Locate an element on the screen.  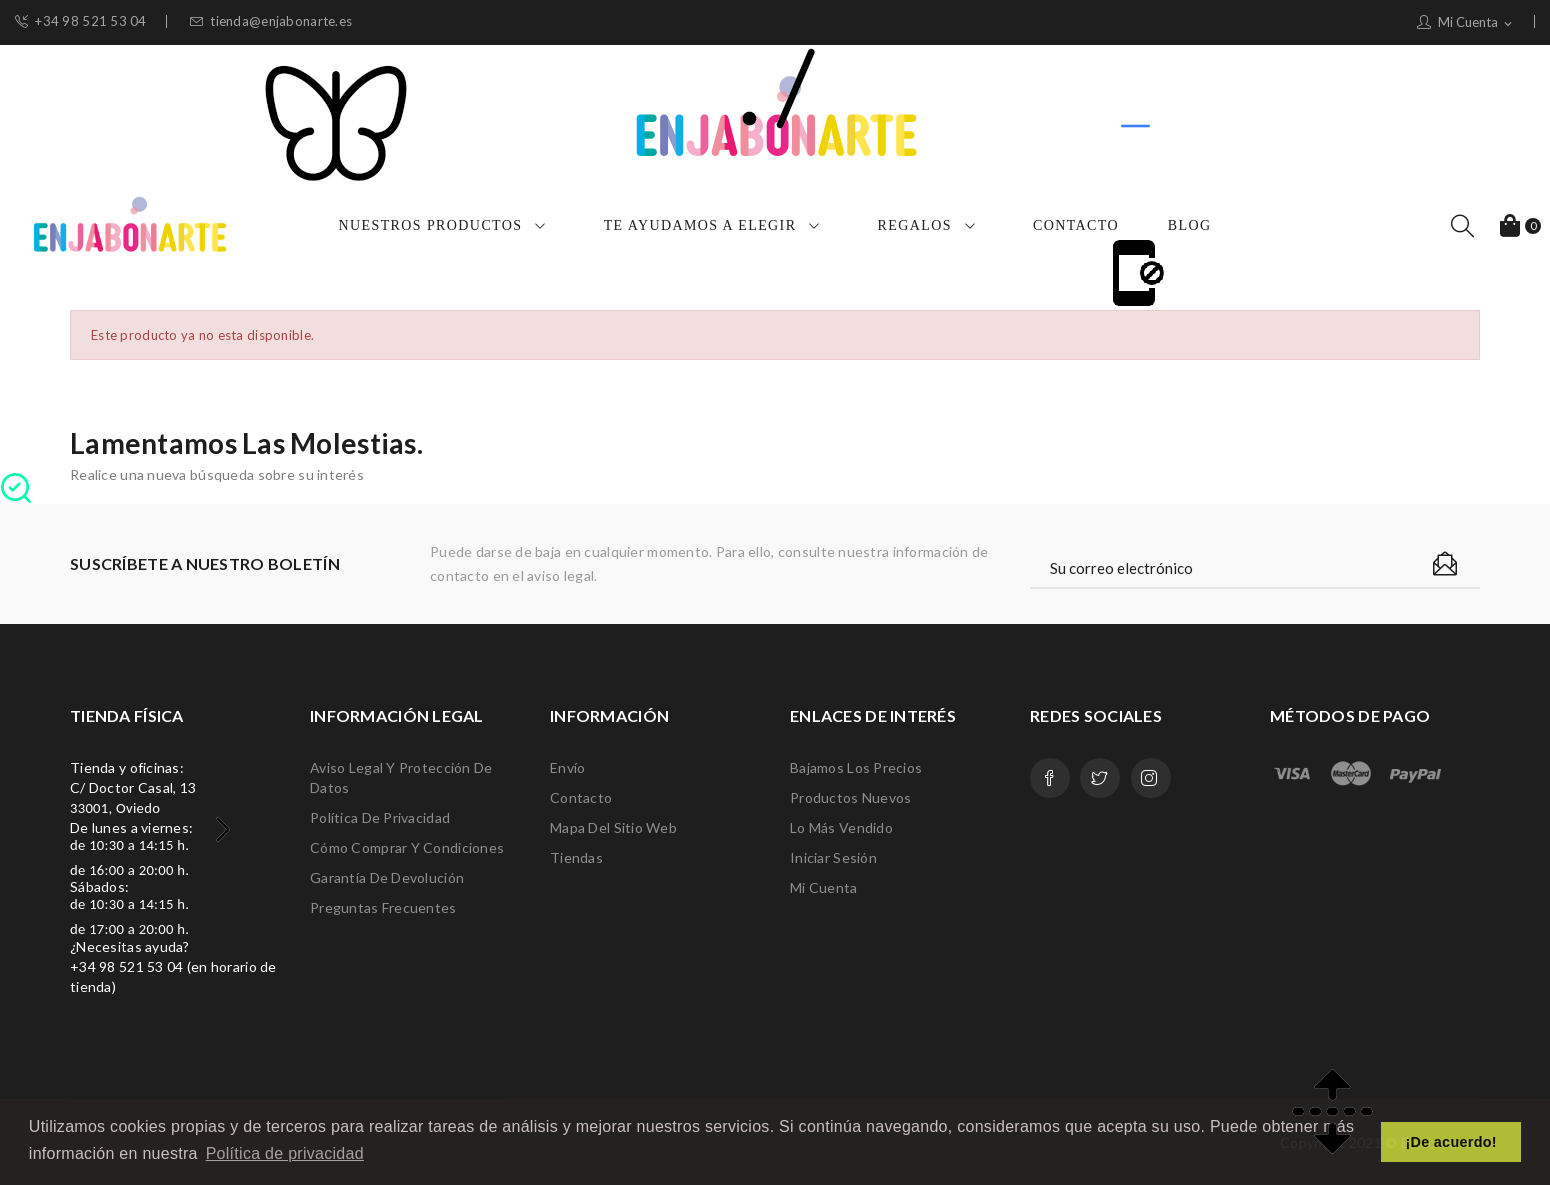
insert a horizontal divider line is located at coordinates (1135, 126).